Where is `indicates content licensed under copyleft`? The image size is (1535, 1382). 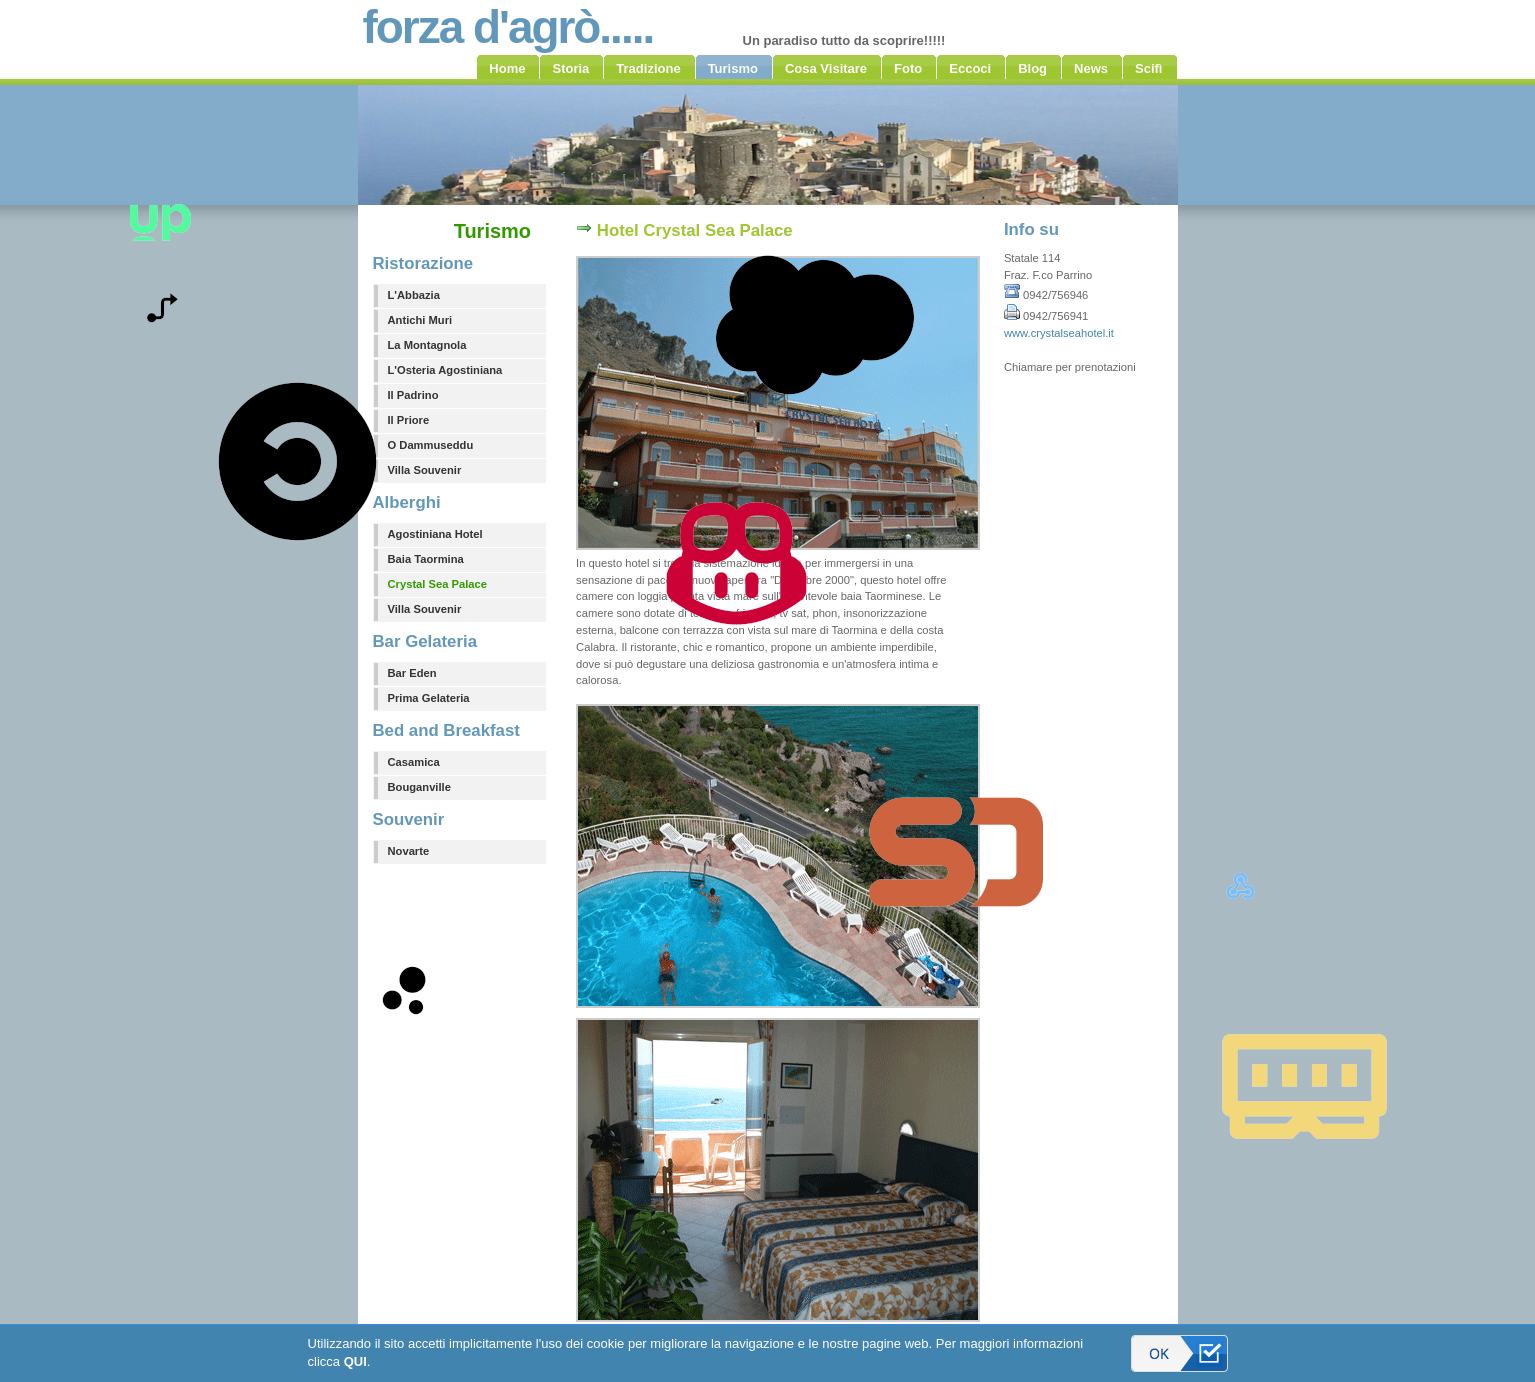 indicates content licensed under copyleft is located at coordinates (297, 461).